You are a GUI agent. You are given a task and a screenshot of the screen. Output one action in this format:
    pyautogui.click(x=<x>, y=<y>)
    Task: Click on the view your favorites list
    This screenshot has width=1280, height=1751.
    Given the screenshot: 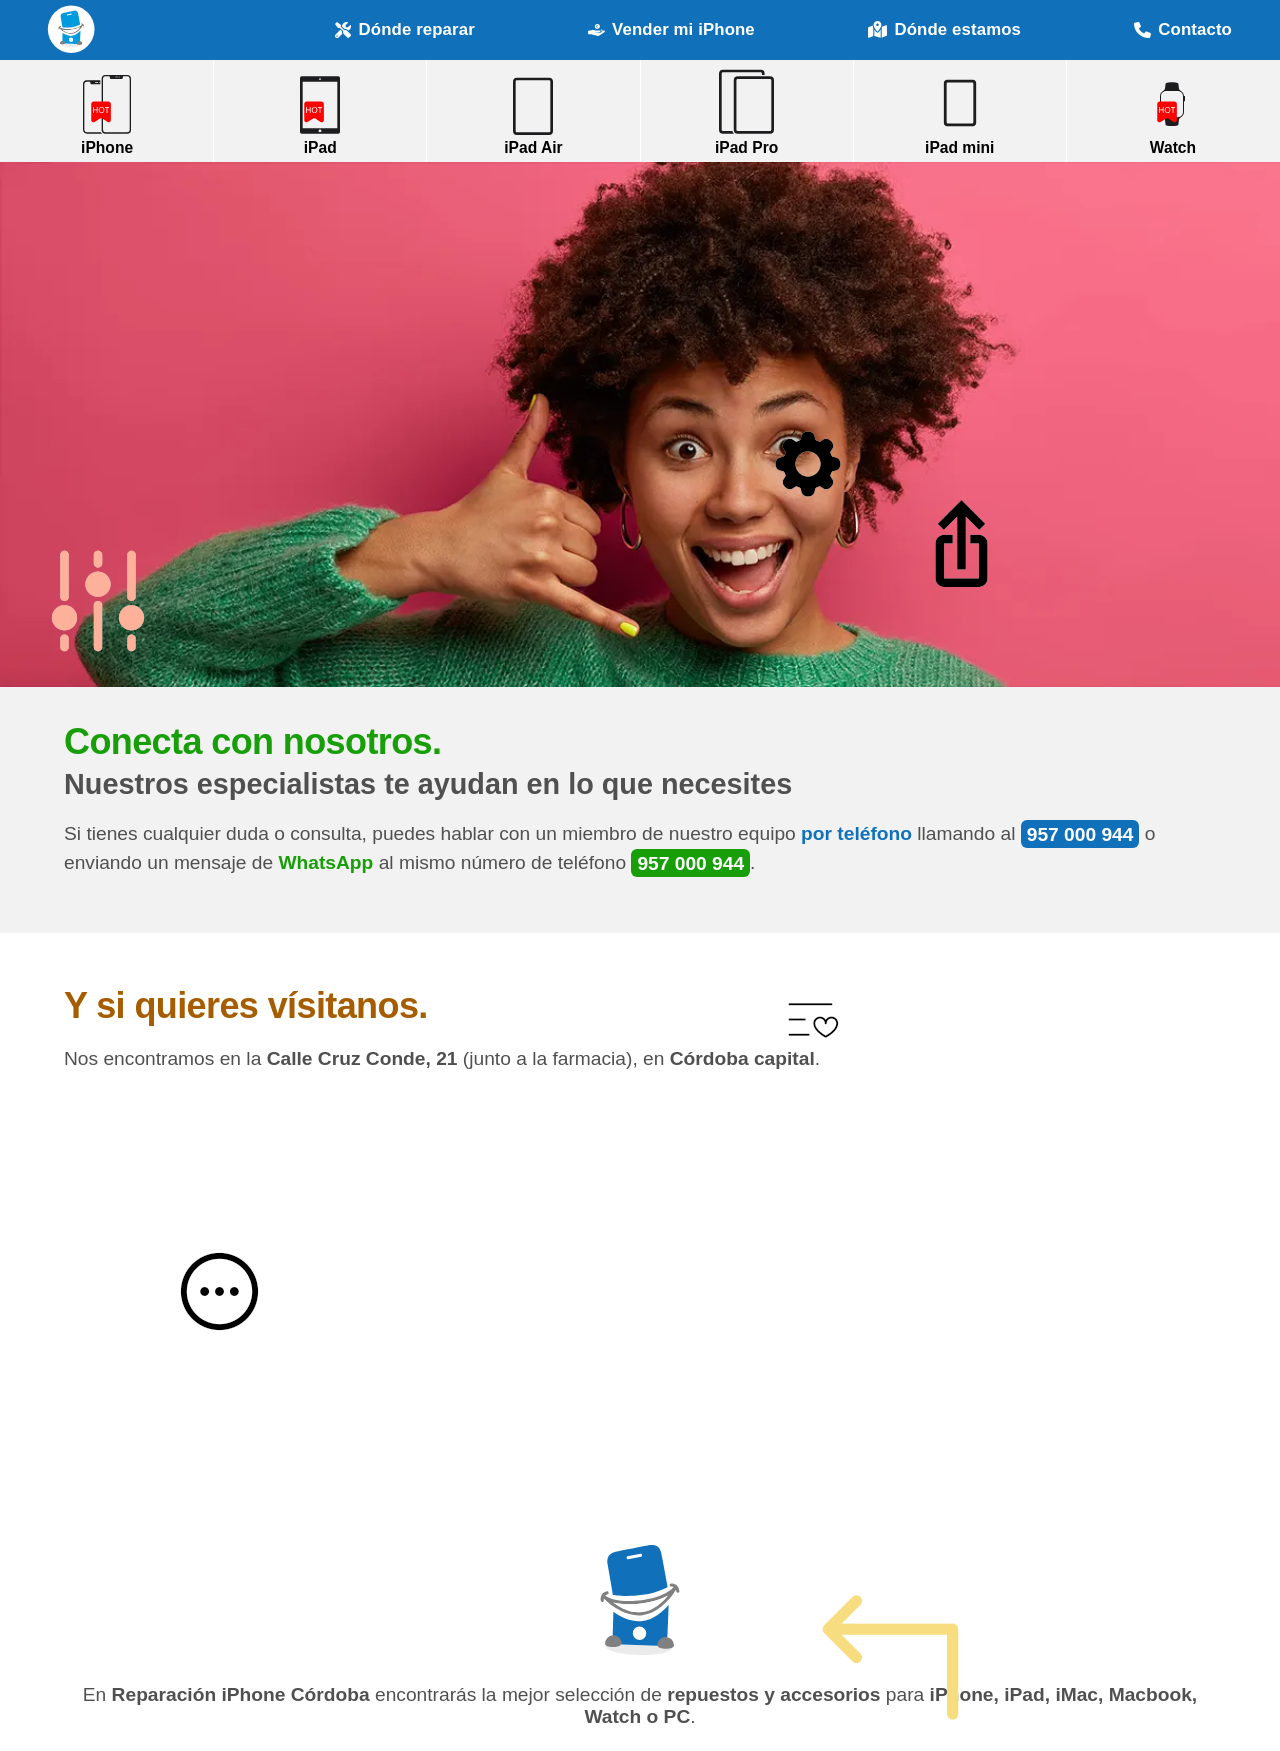 What is the action you would take?
    pyautogui.click(x=810, y=1019)
    